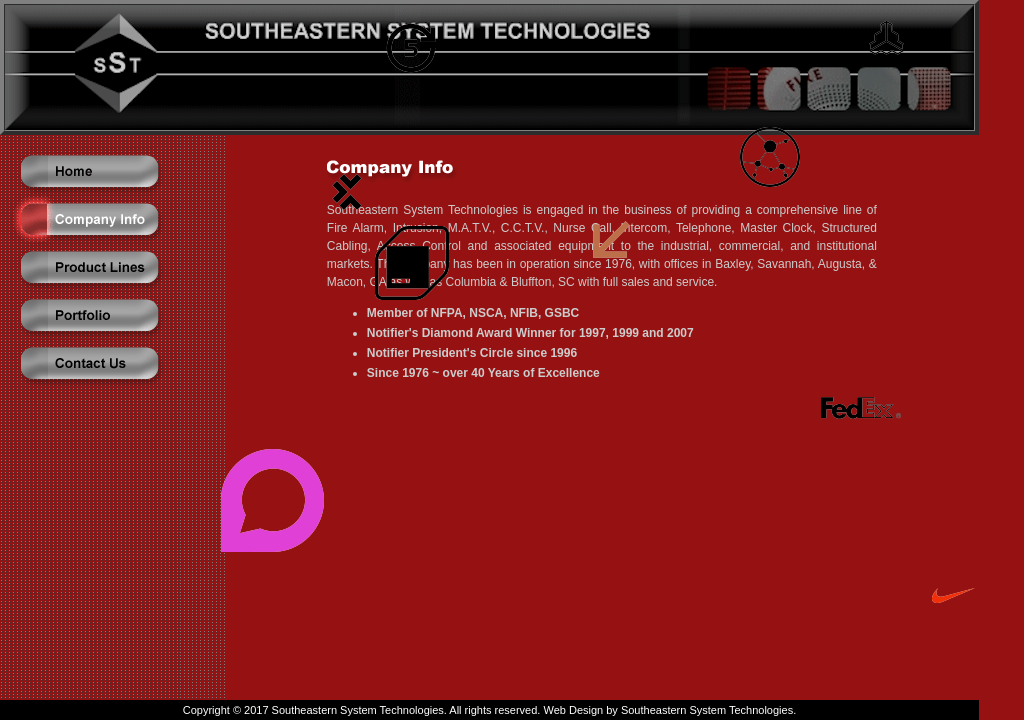  Describe the element at coordinates (412, 263) in the screenshot. I see `jetbrains company logo` at that location.